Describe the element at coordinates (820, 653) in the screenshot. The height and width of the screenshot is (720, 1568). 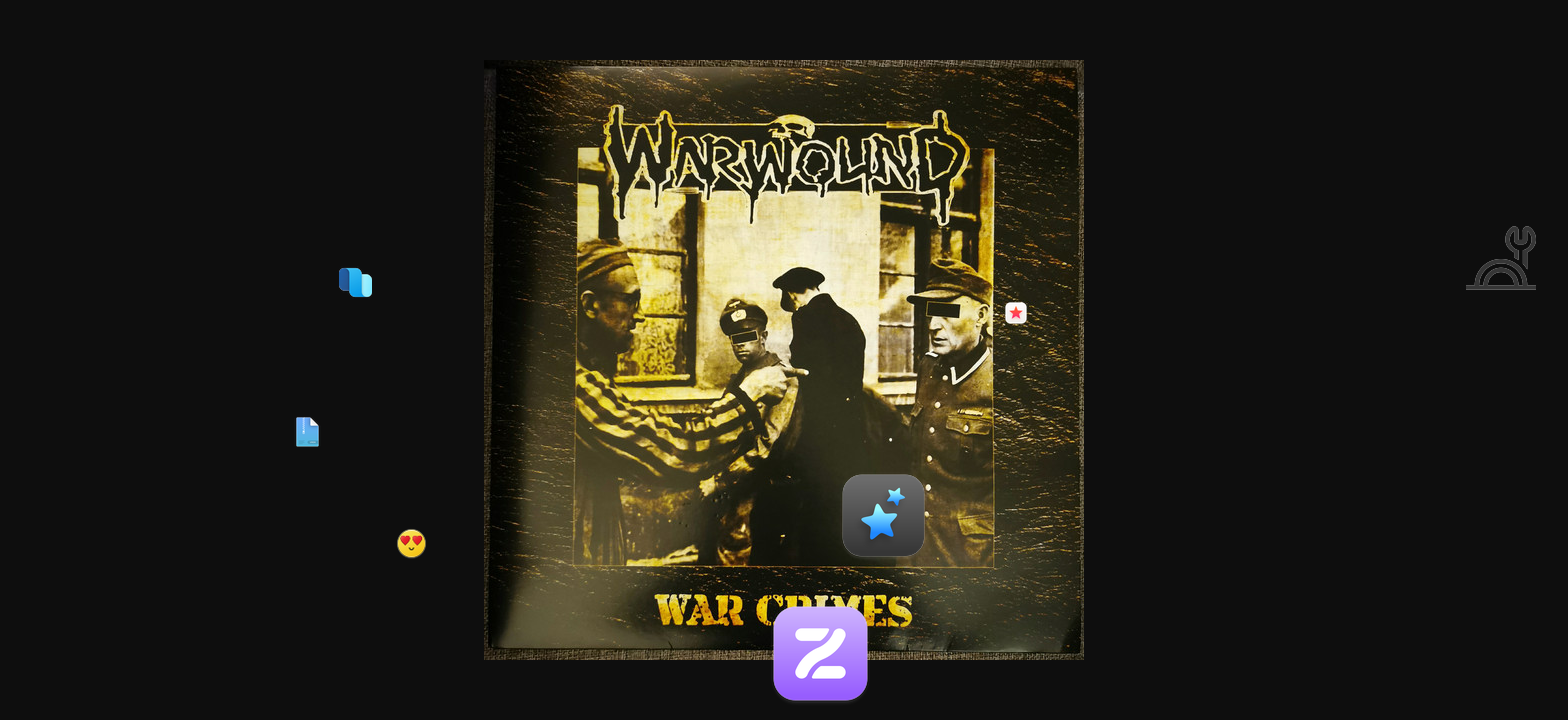
I see `open zen browser (twilight theme)` at that location.